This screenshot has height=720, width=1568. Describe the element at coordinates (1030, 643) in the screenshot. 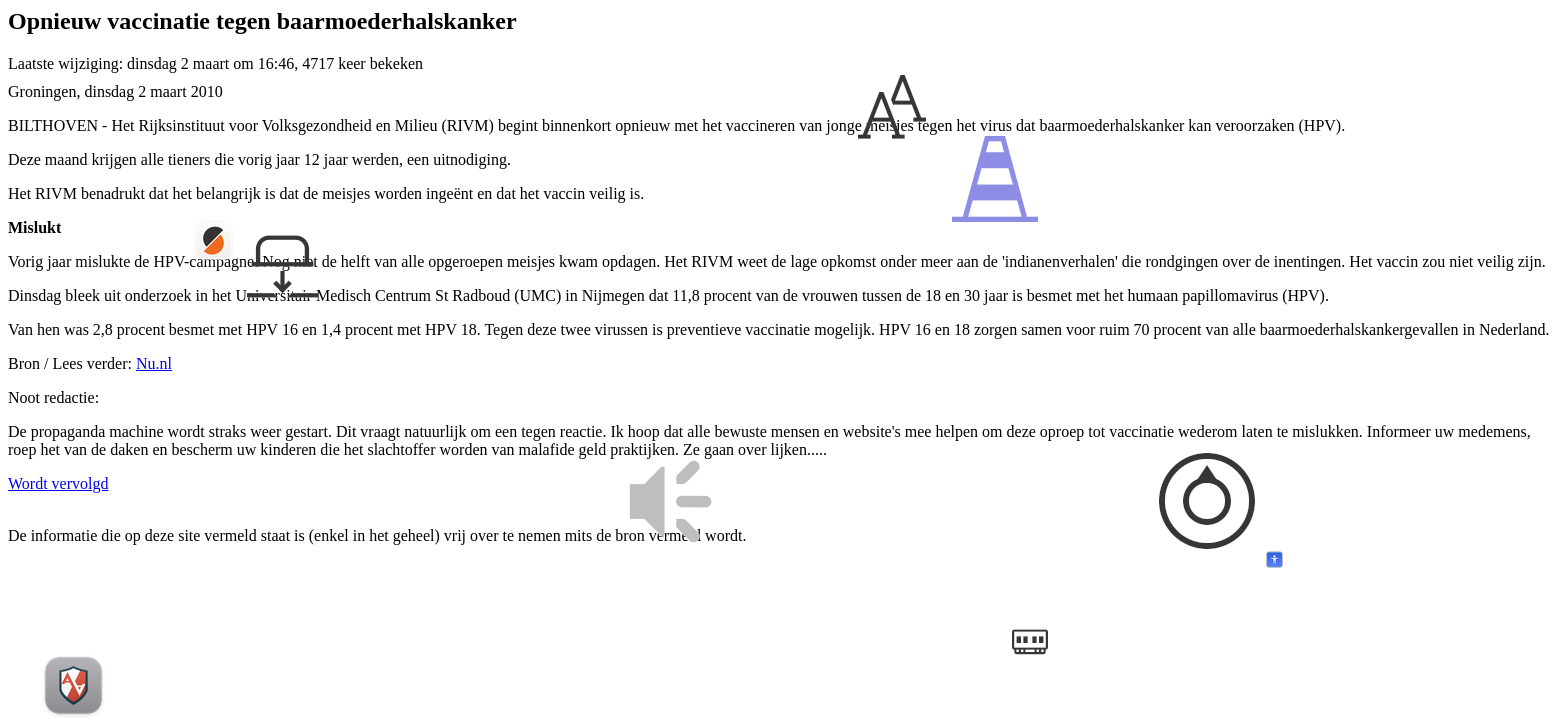

I see `indicates a memory module or RAM component` at that location.